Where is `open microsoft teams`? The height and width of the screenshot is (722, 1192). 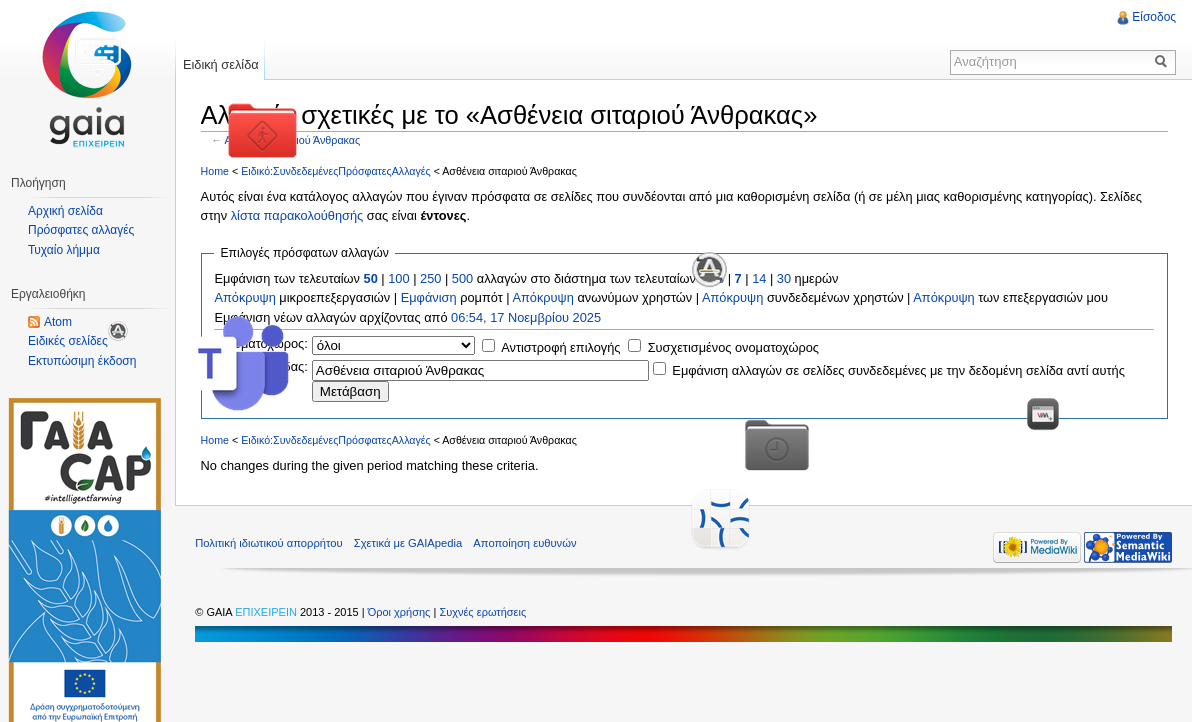 open microsoft teams is located at coordinates (236, 363).